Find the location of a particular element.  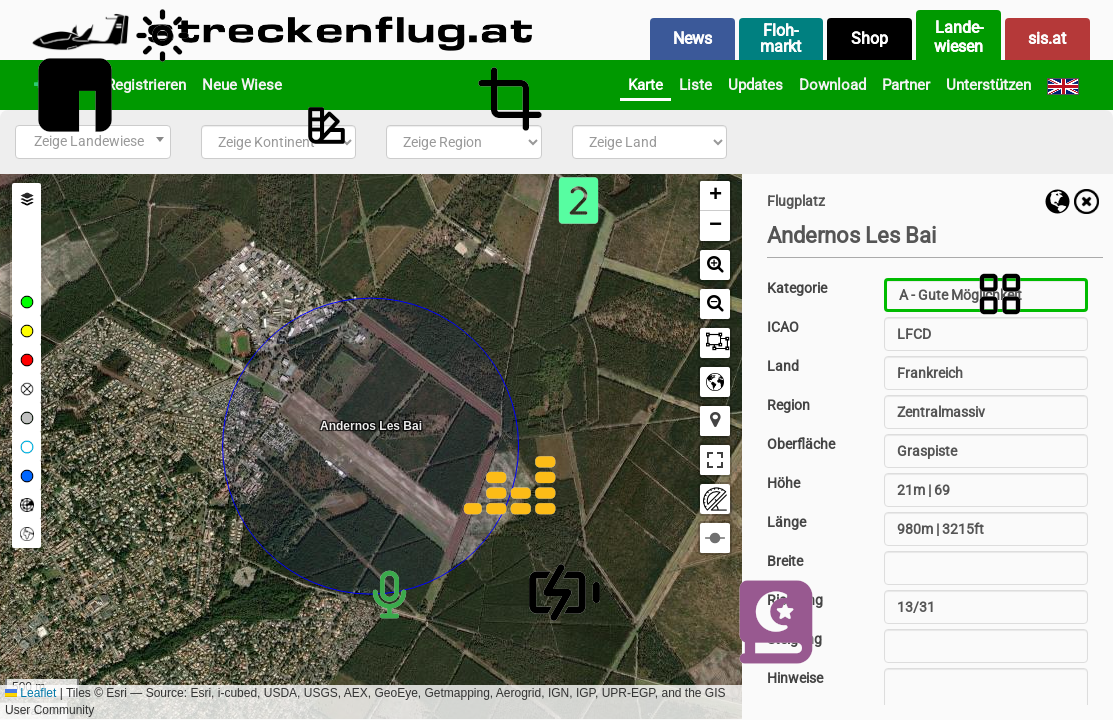

view items in grid layout is located at coordinates (1000, 294).